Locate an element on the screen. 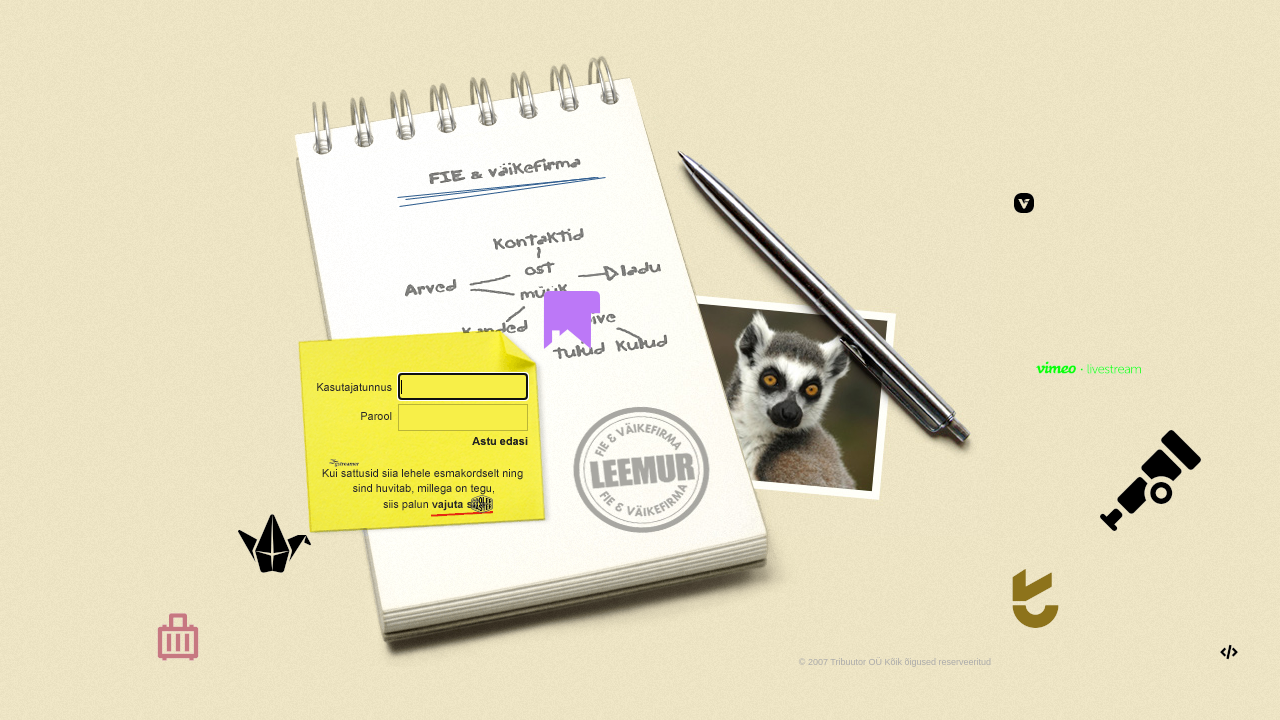 The width and height of the screenshot is (1280, 720). Cooler Master brand logo is located at coordinates (482, 504).